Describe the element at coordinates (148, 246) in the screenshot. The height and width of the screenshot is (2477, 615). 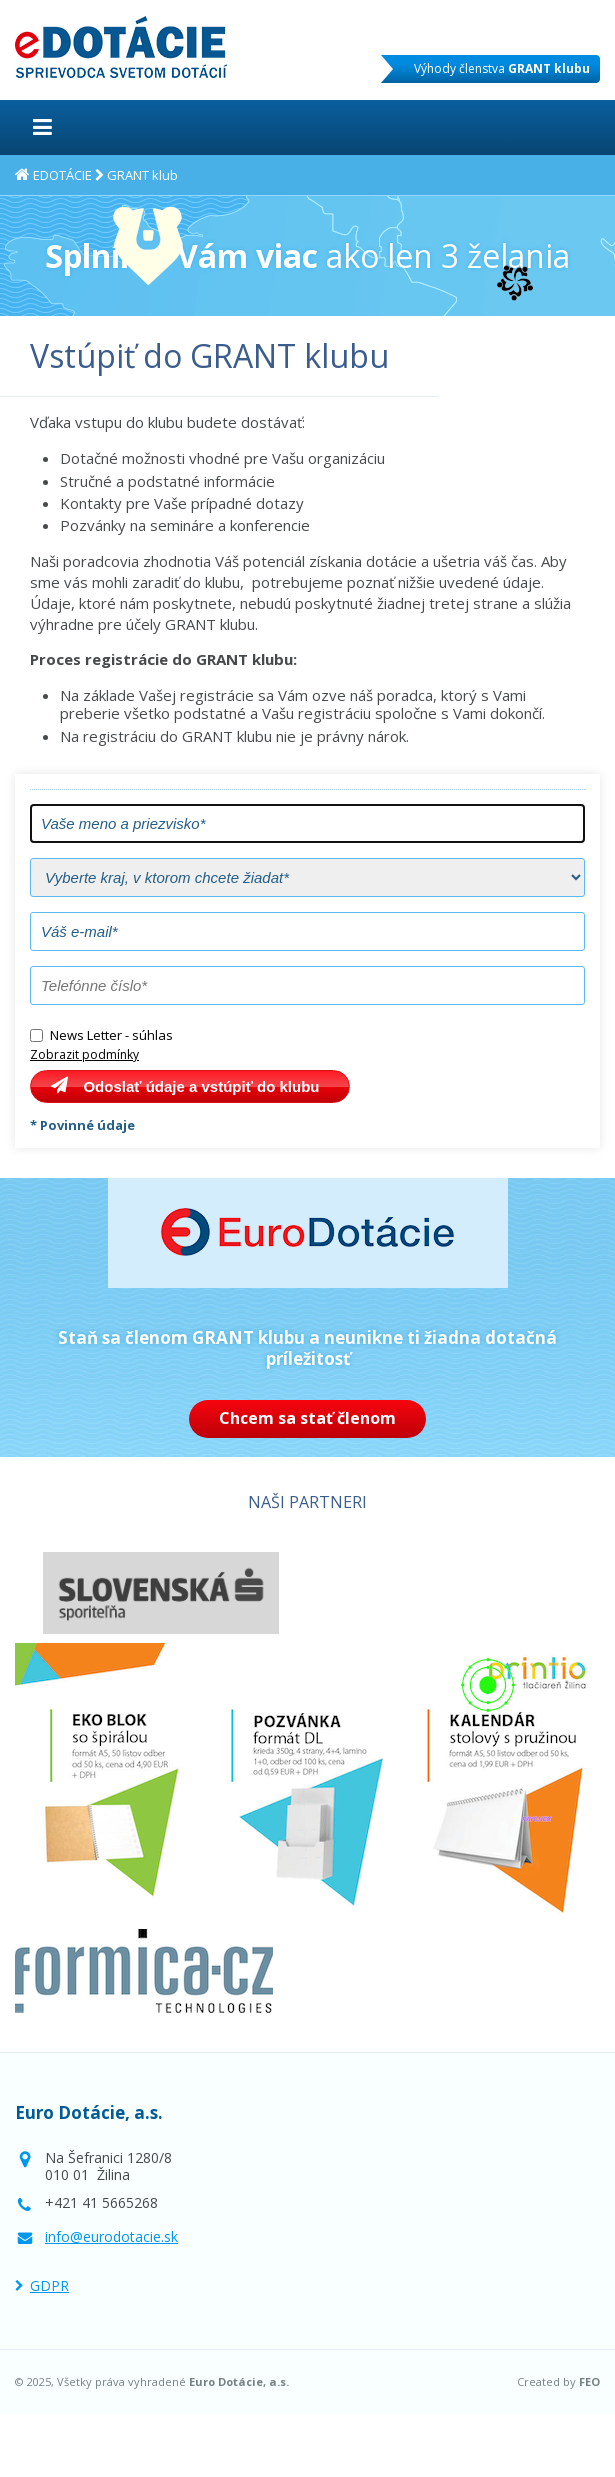
I see `open the Uptime Kuma monitoring dashboard` at that location.